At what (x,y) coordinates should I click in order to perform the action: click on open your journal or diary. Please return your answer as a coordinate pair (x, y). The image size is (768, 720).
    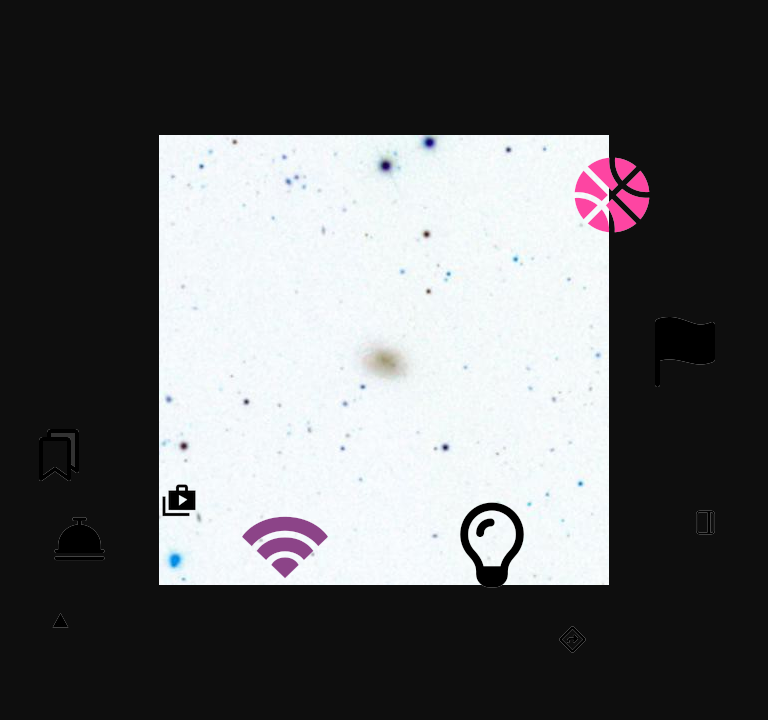
    Looking at the image, I should click on (705, 522).